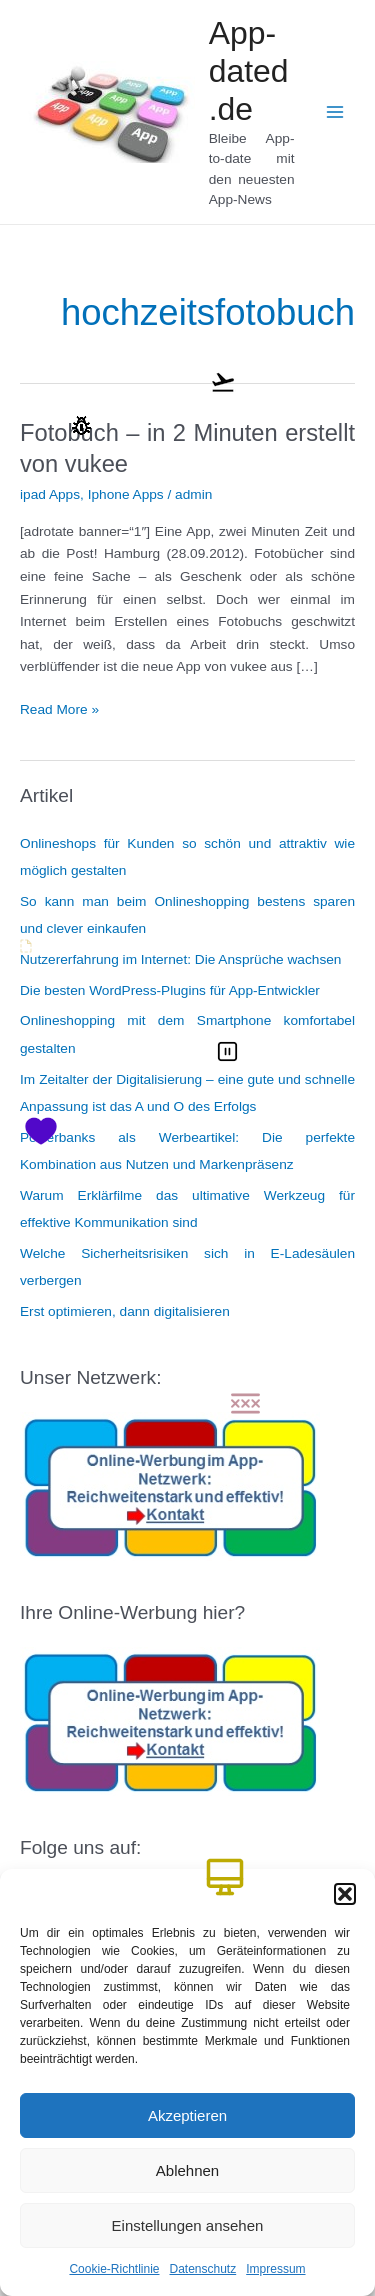 This screenshot has width=375, height=2296. Describe the element at coordinates (81, 425) in the screenshot. I see `access pest control services` at that location.